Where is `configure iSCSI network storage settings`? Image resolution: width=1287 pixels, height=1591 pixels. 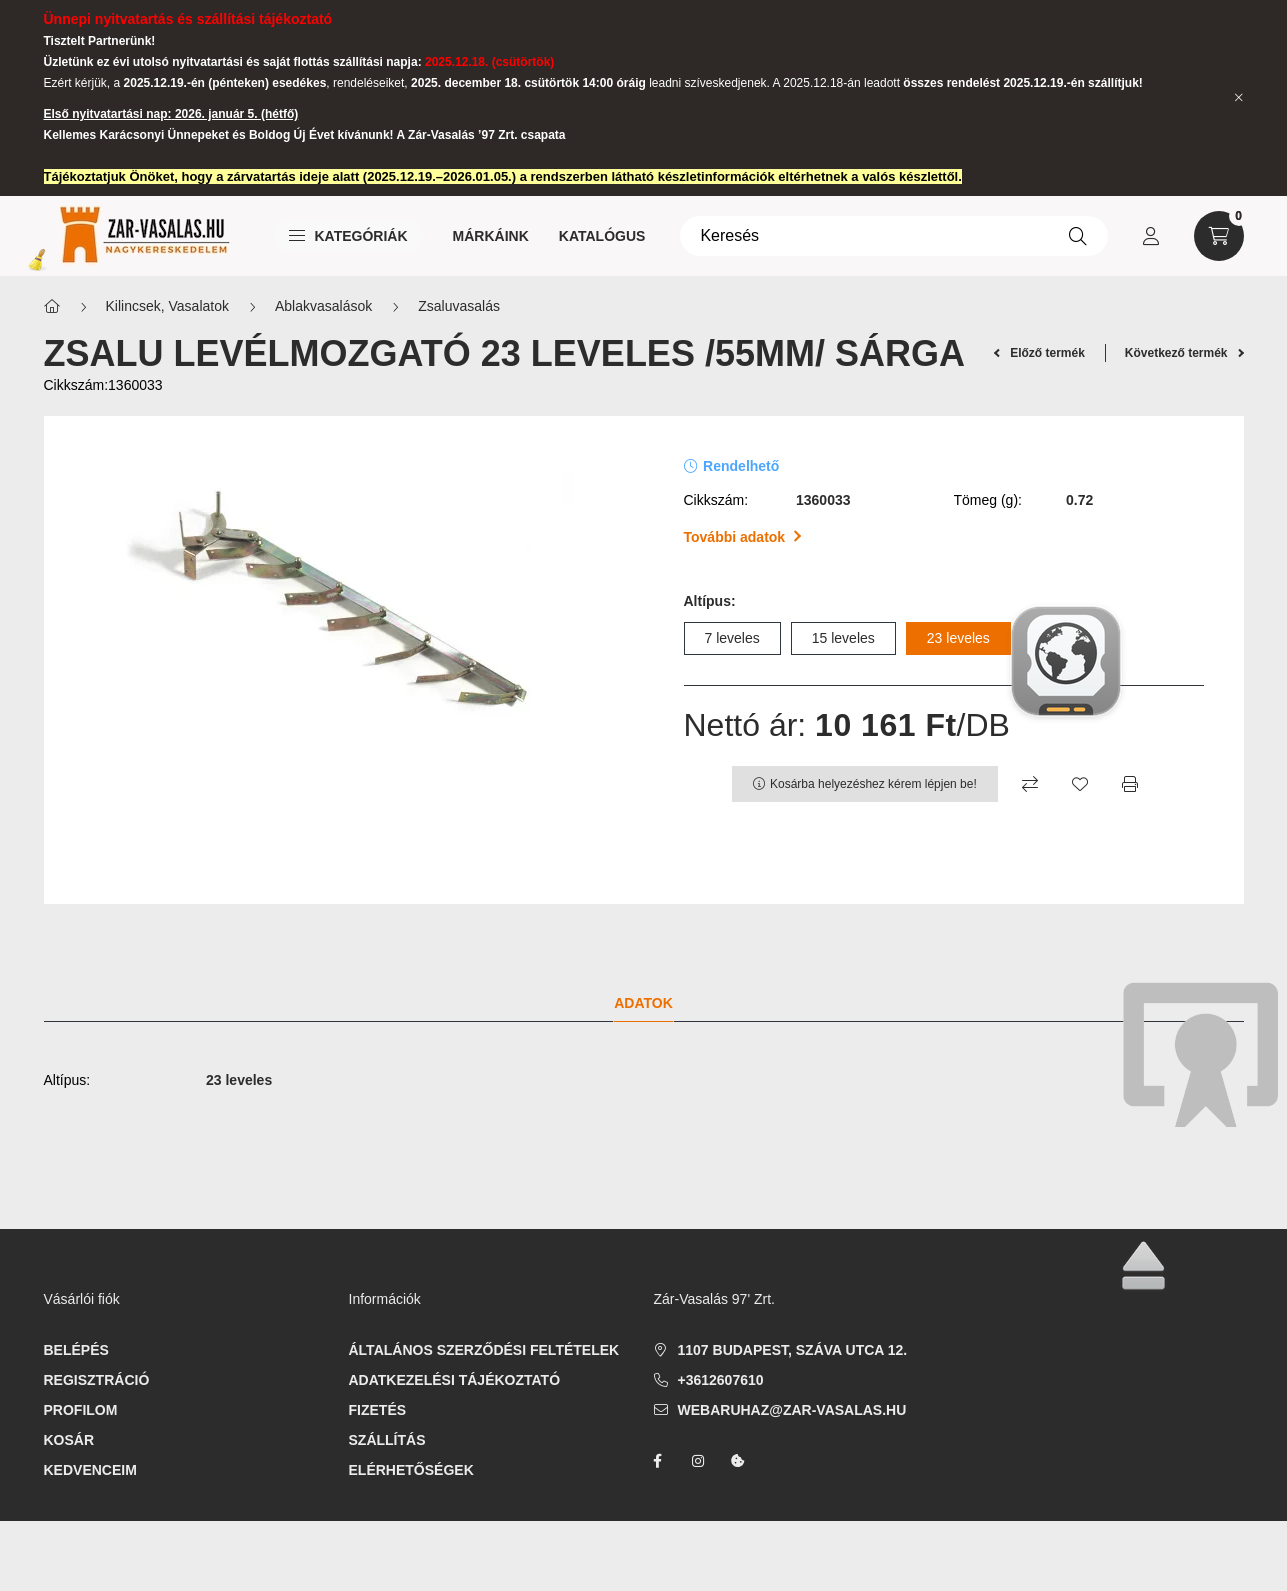 configure iSCSI network storage settings is located at coordinates (1066, 663).